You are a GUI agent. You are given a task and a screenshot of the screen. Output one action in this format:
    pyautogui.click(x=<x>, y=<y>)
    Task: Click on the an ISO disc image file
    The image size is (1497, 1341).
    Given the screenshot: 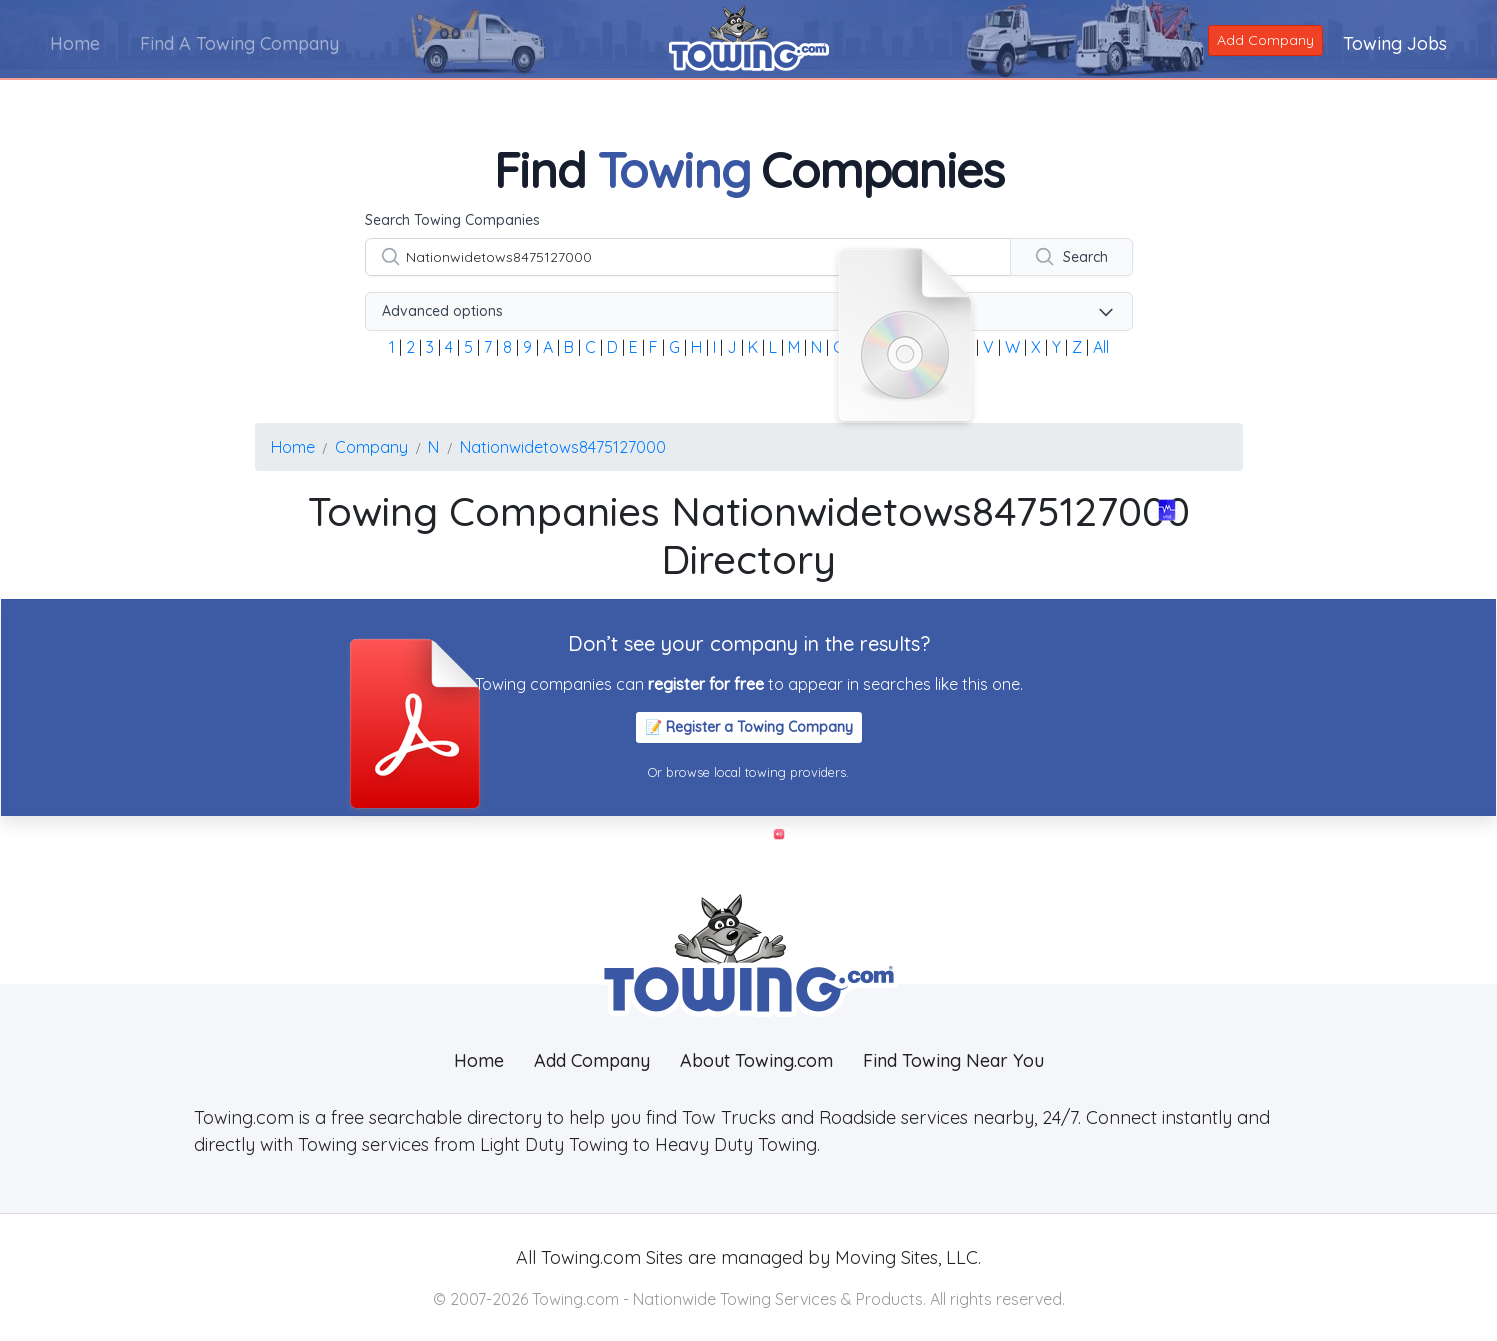 What is the action you would take?
    pyautogui.click(x=905, y=338)
    